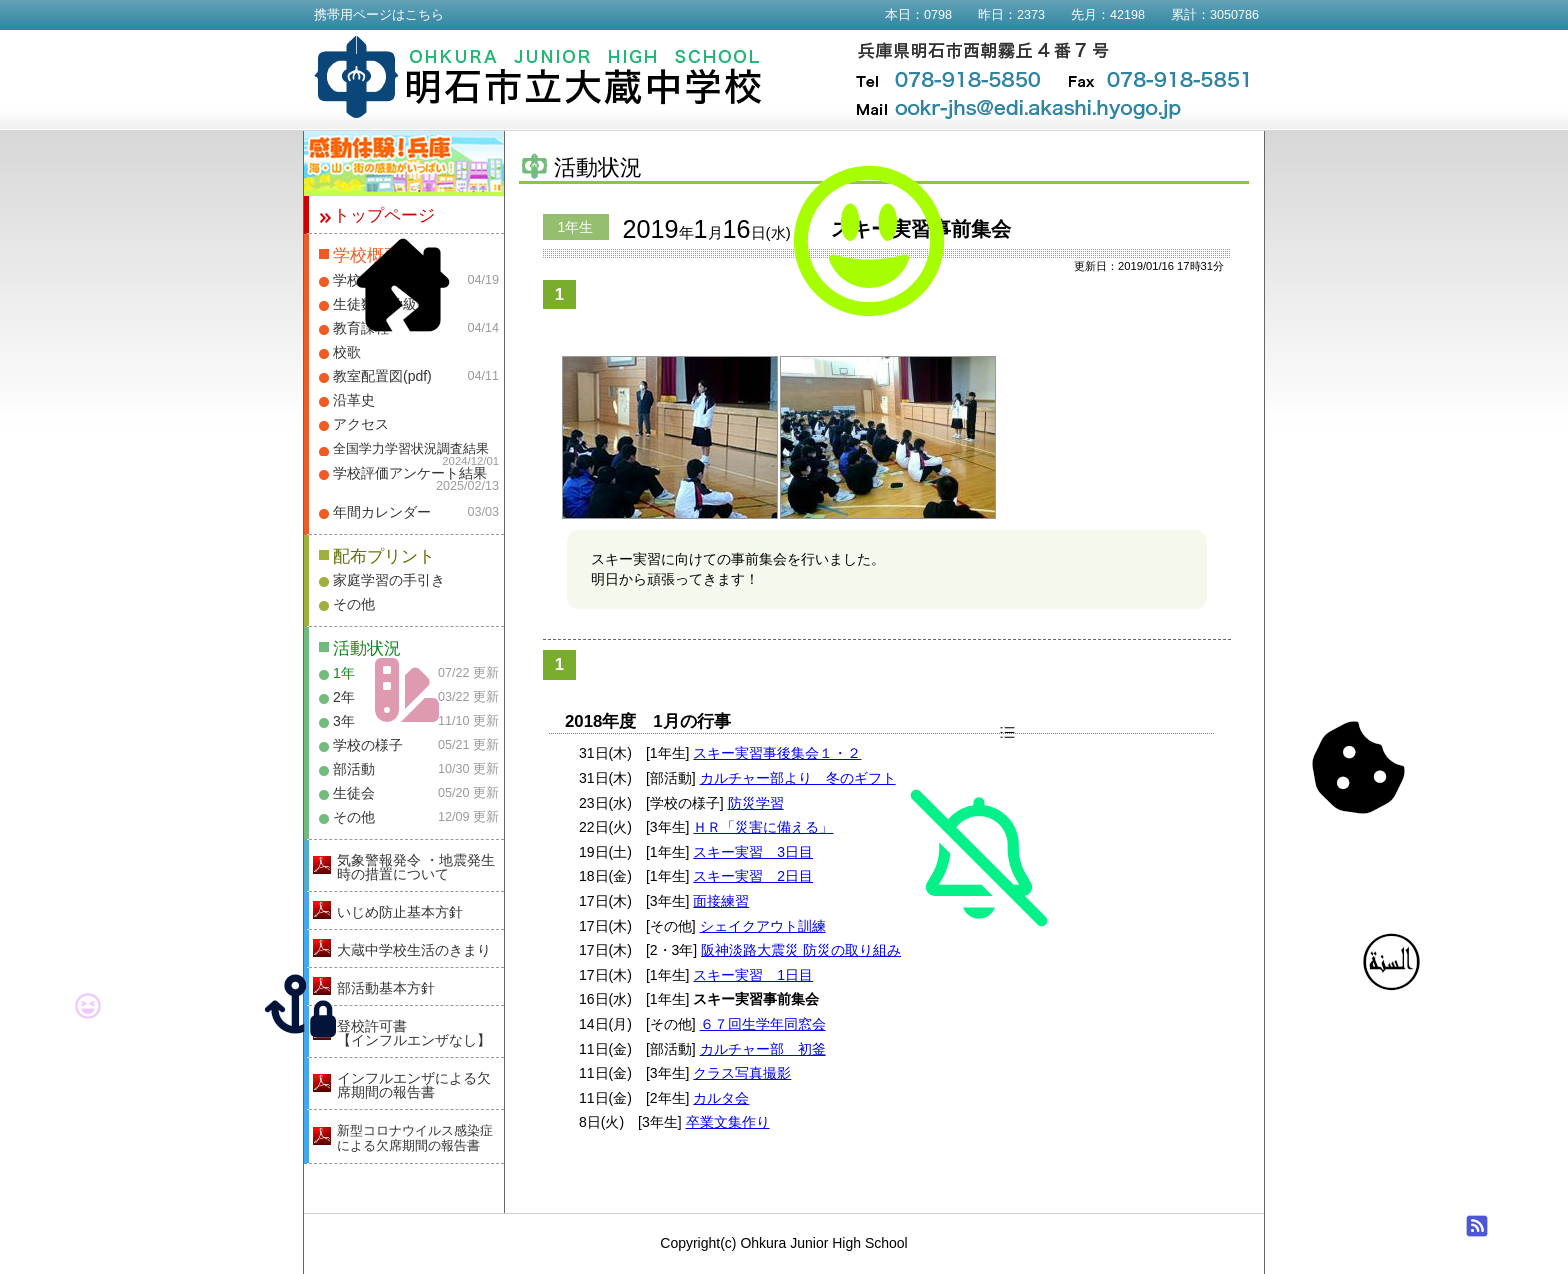  What do you see at coordinates (299, 1004) in the screenshot?
I see `lock or secure an anchor point` at bounding box center [299, 1004].